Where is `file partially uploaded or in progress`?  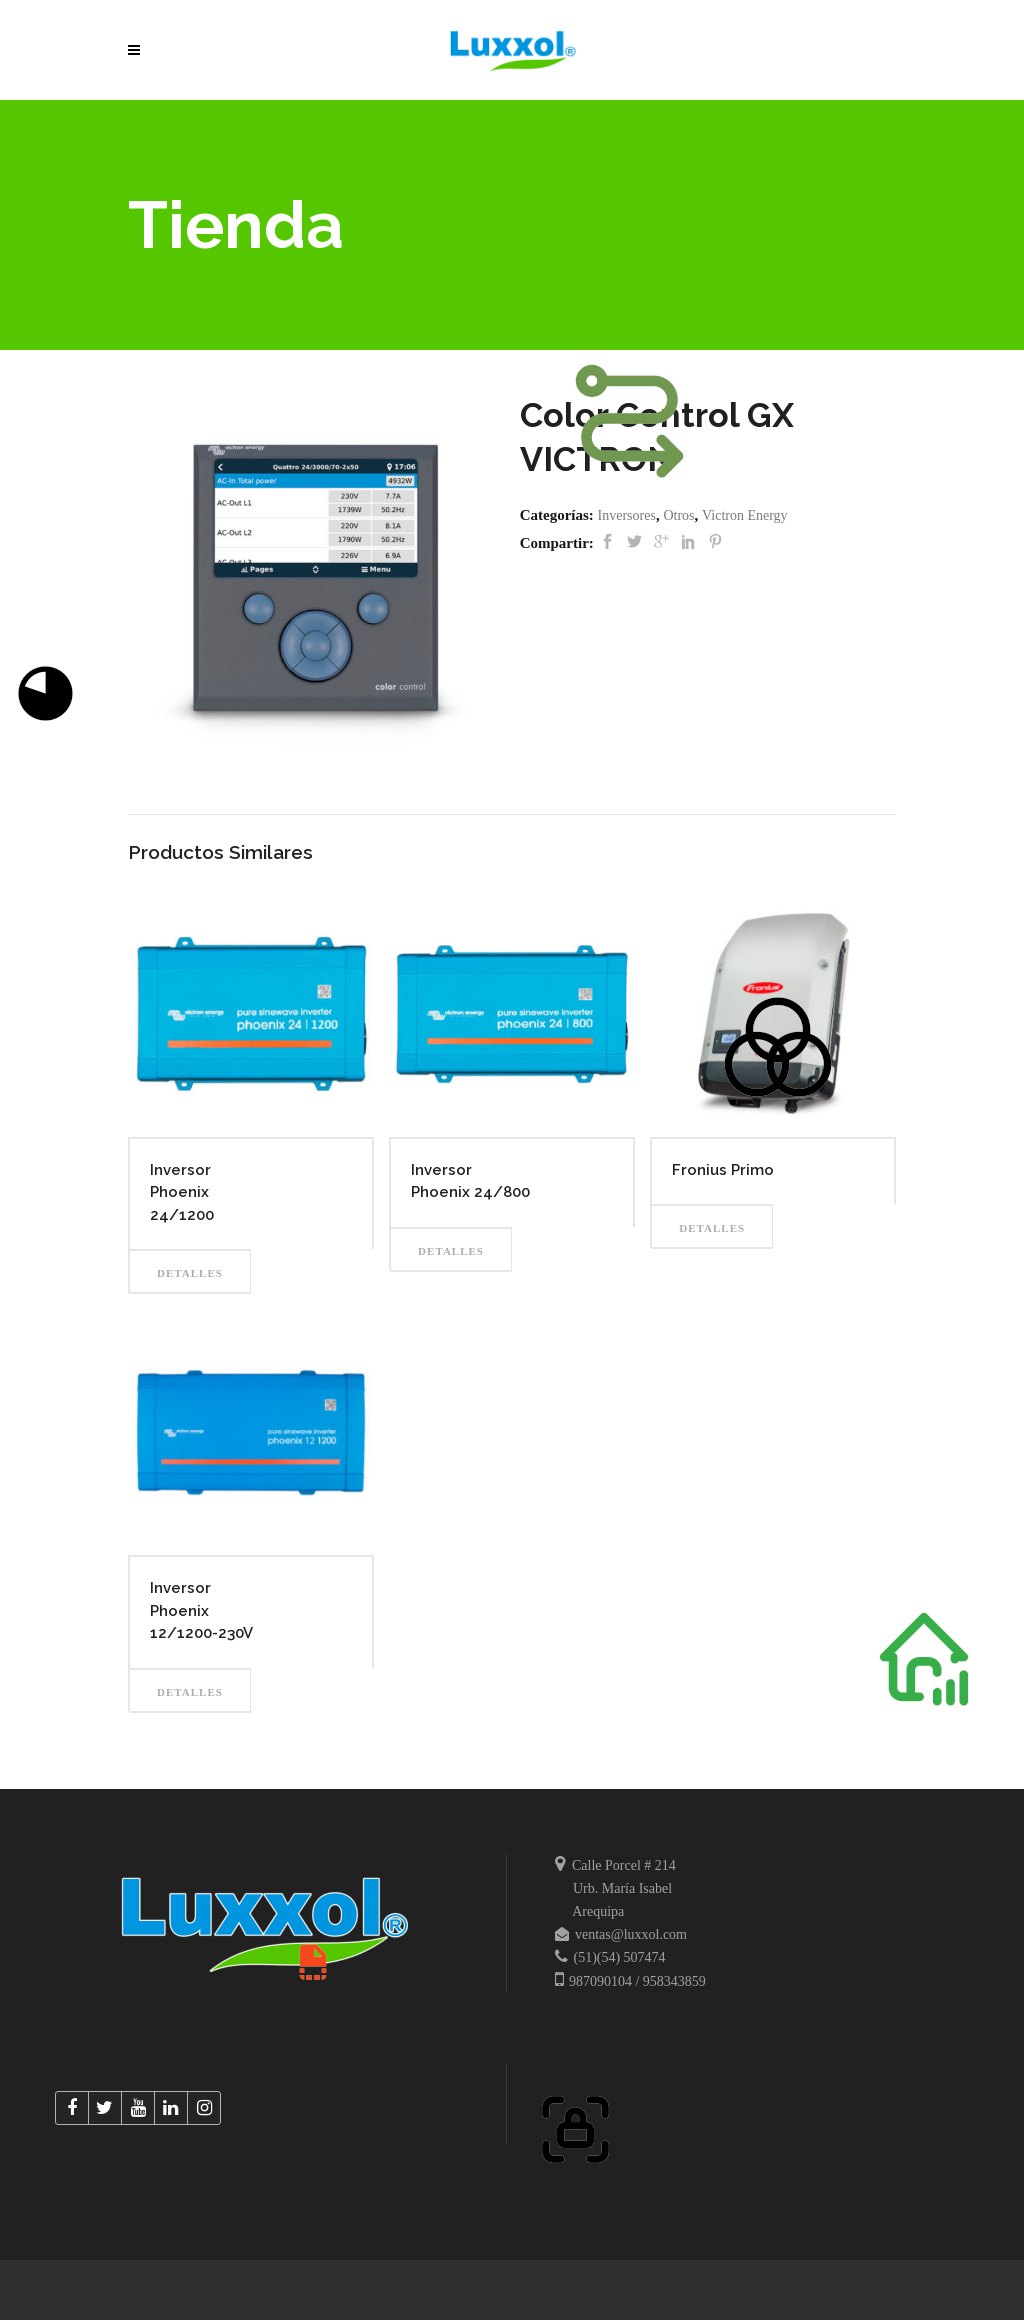
file partially uploaded or in progress is located at coordinates (313, 1962).